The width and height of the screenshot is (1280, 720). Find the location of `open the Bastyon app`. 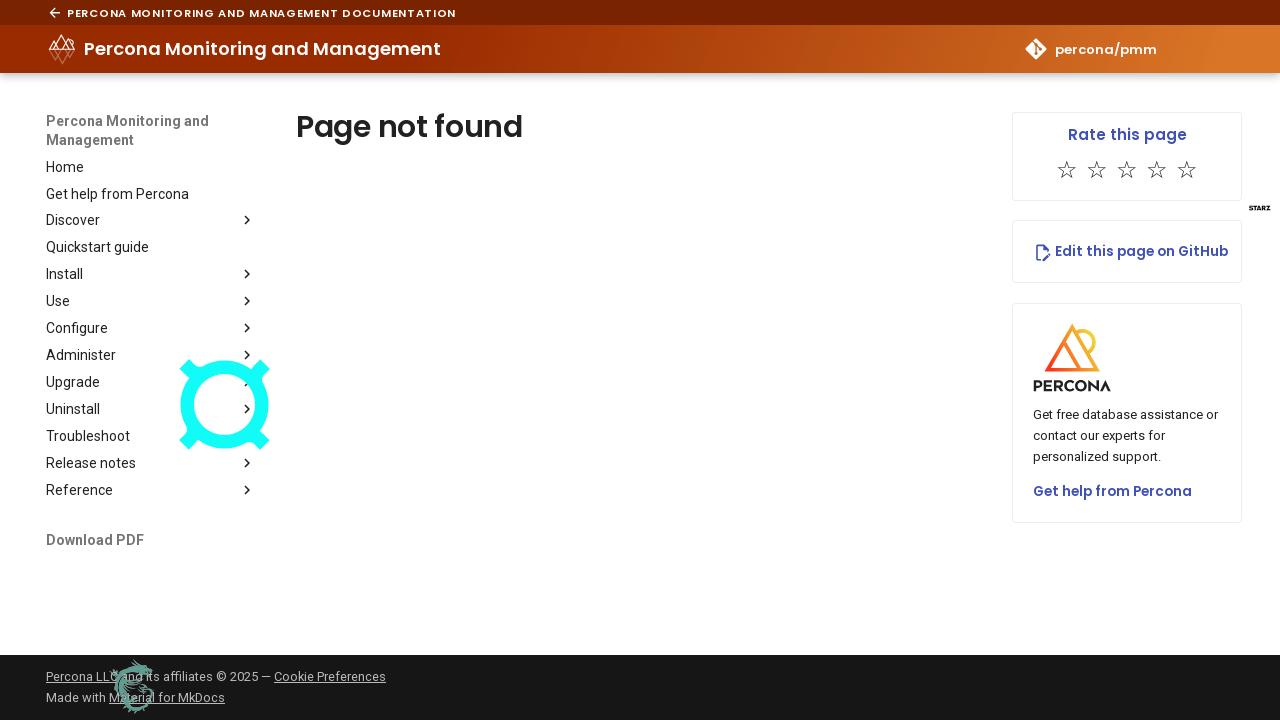

open the Bastyon app is located at coordinates (224, 404).